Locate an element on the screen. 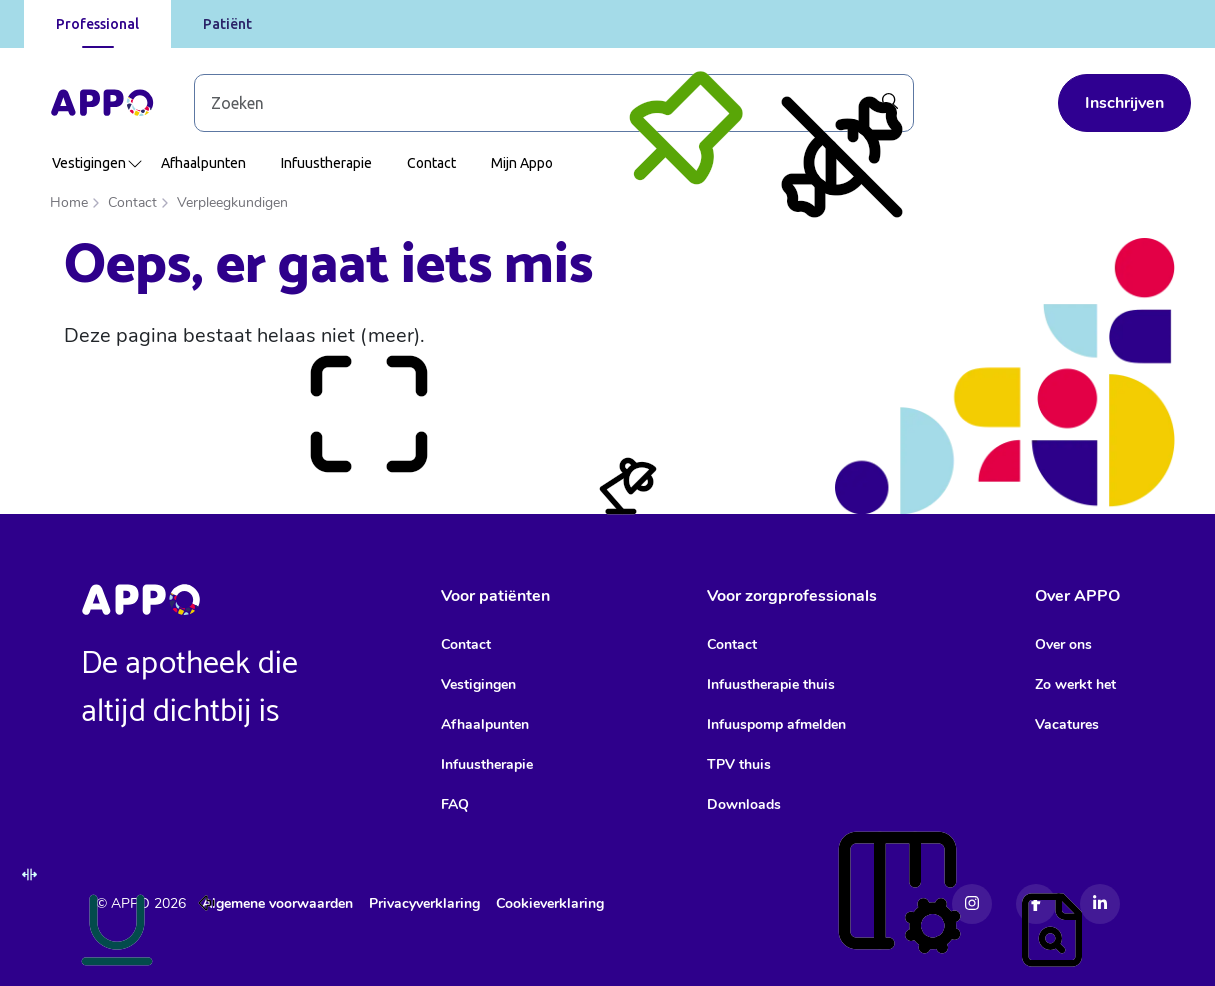 The image size is (1215, 986). apply underline formatting to selected text is located at coordinates (117, 930).